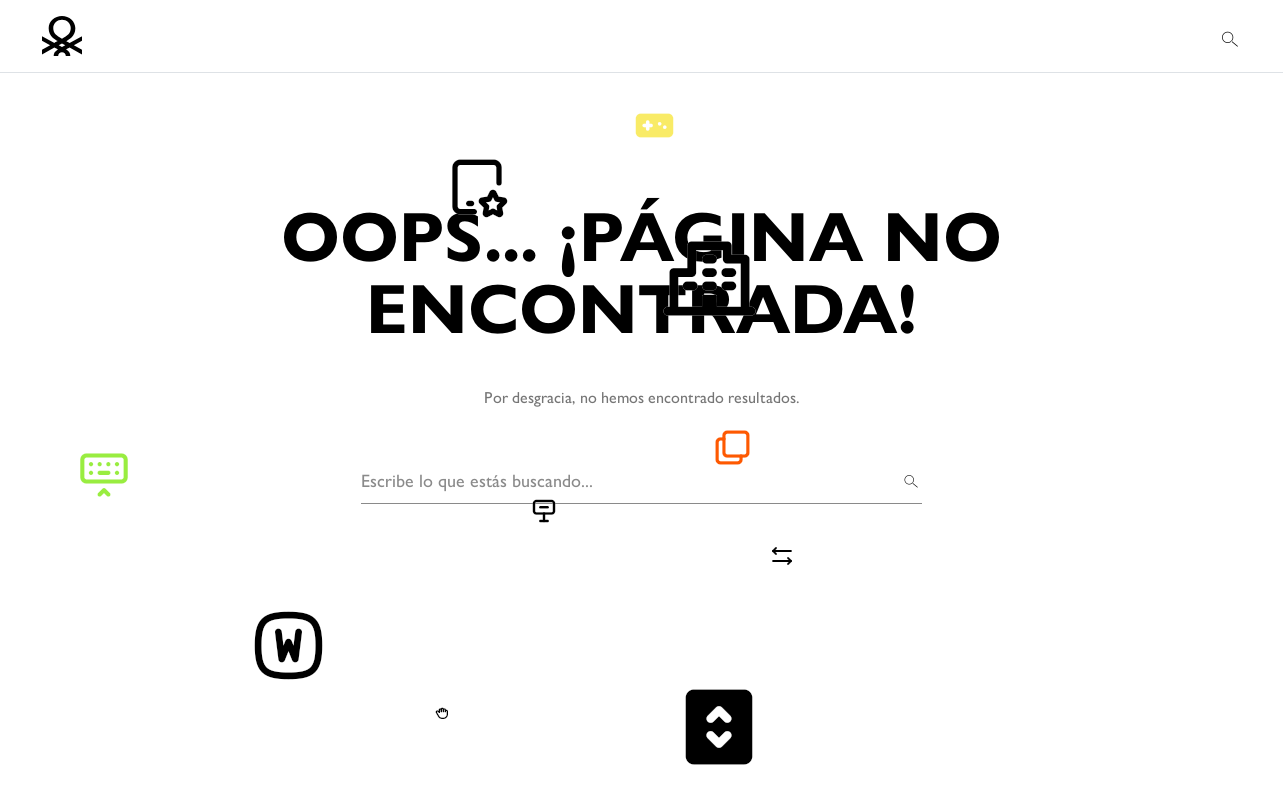 This screenshot has width=1283, height=788. What do you see at coordinates (709, 278) in the screenshot?
I see `view apartment or residential building details` at bounding box center [709, 278].